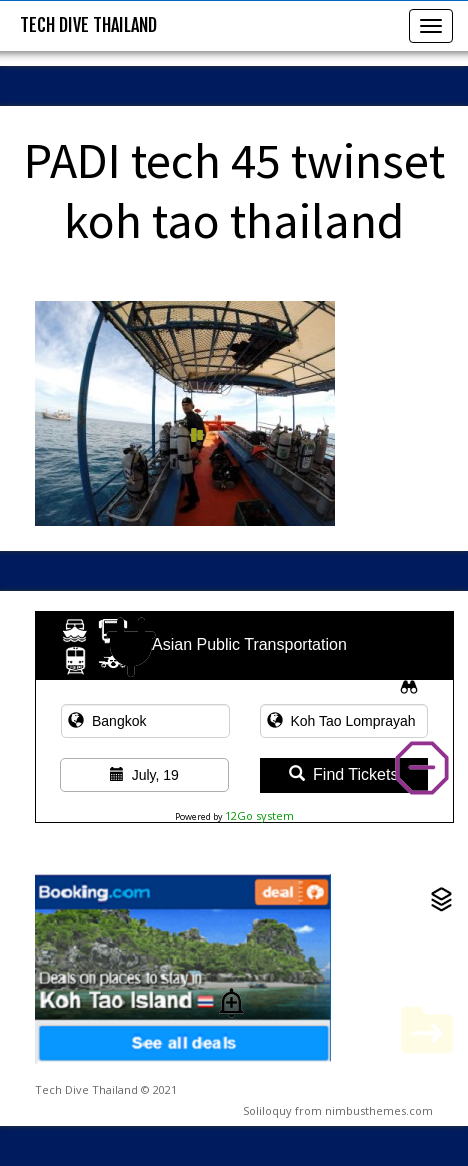  What do you see at coordinates (409, 687) in the screenshot?
I see `search or explore content` at bounding box center [409, 687].